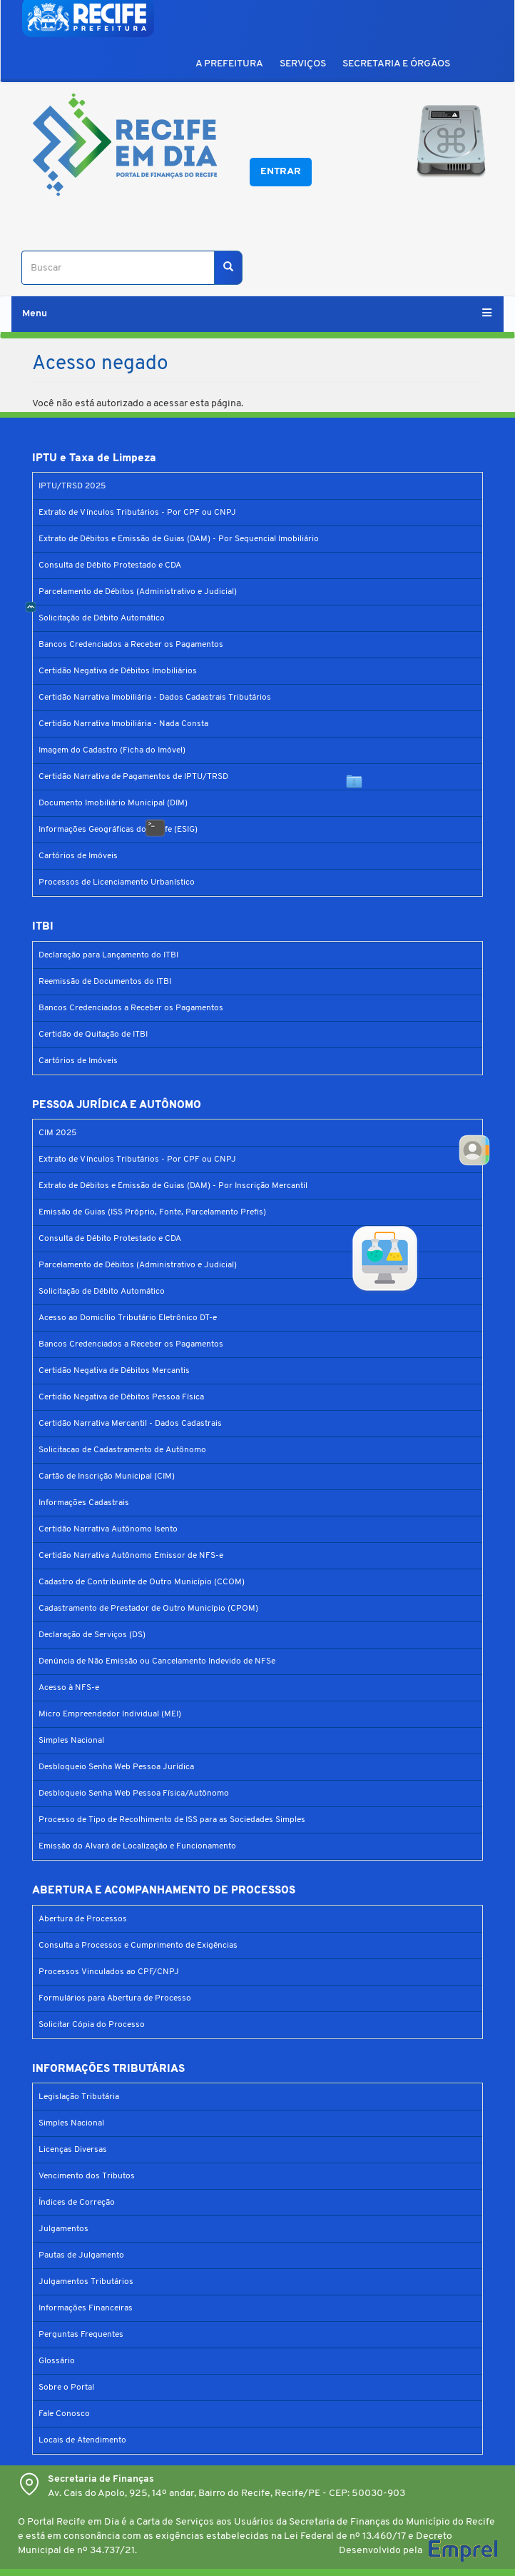 This screenshot has height=2576, width=515. I want to click on open contacts app, so click(474, 1150).